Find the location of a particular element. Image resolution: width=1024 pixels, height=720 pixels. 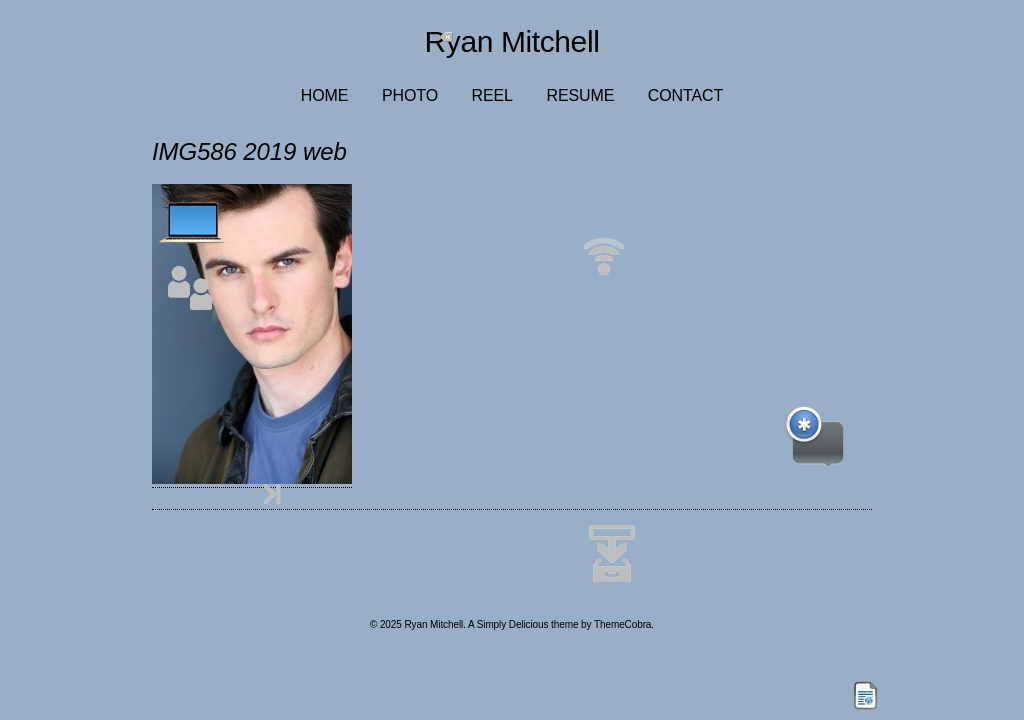

a libreoffice web document file type is located at coordinates (865, 695).